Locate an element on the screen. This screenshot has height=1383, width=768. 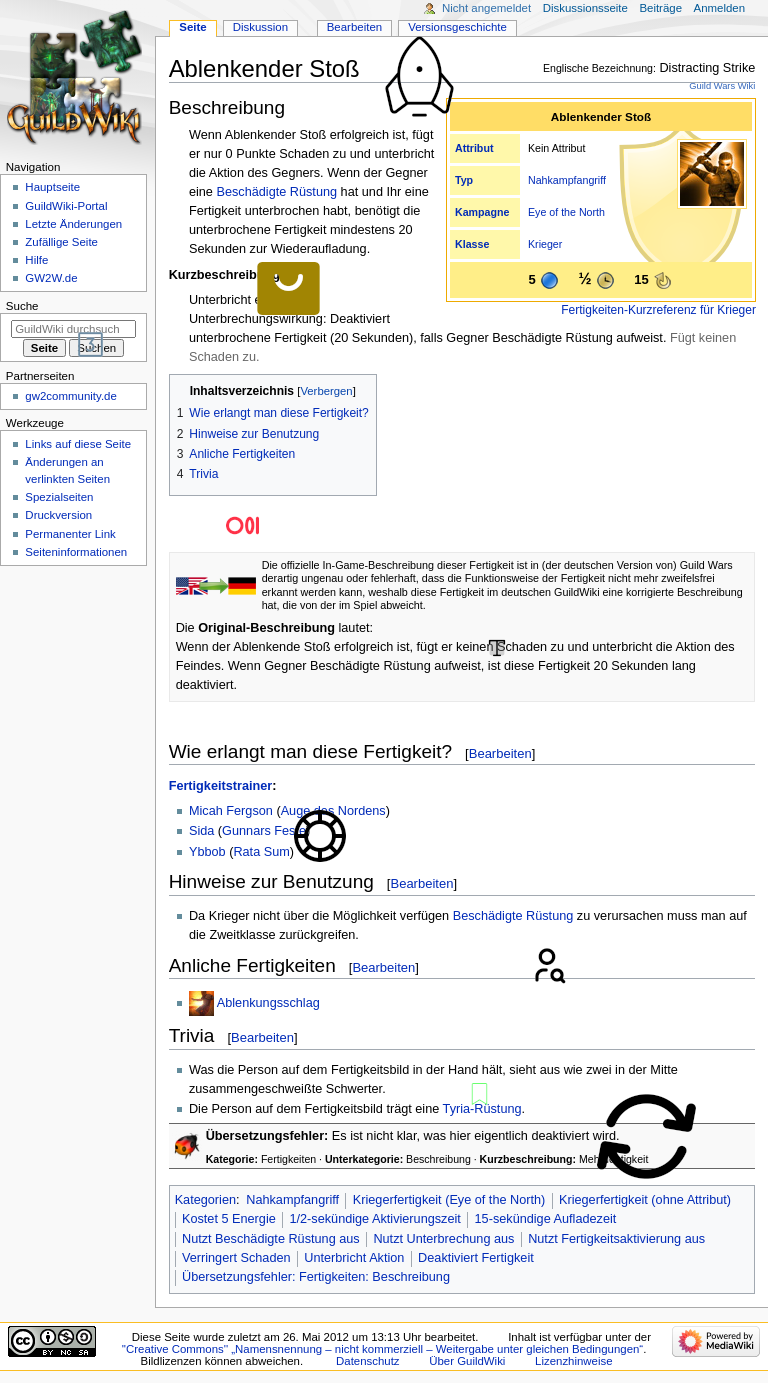
save this item to bookmarks is located at coordinates (479, 1093).